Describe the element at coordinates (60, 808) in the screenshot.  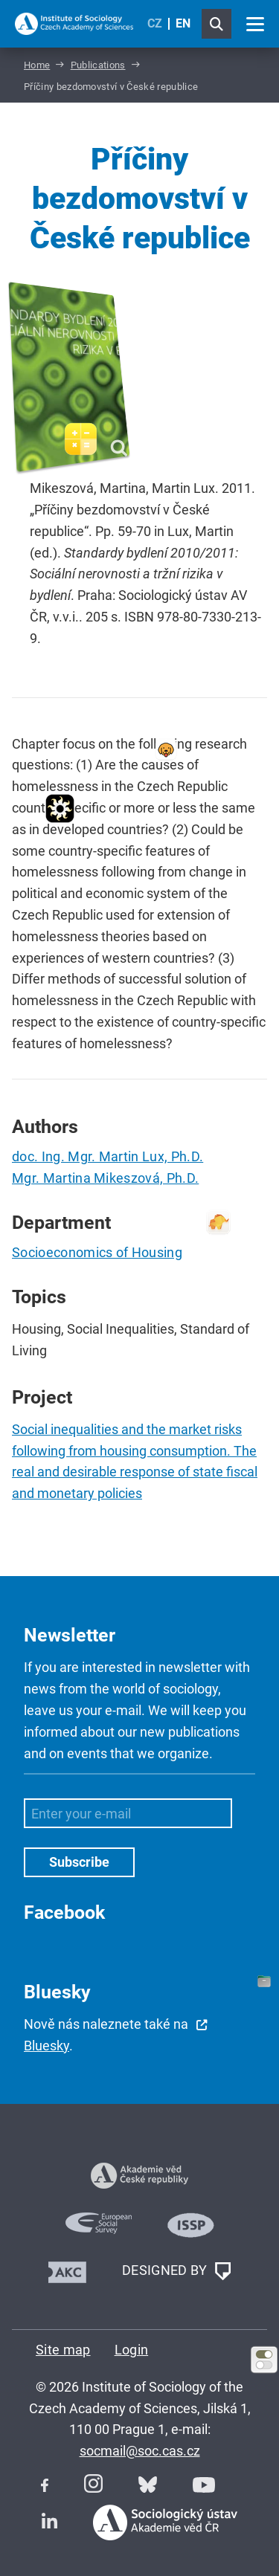
I see `launch Hearts of Iron 2 game` at that location.